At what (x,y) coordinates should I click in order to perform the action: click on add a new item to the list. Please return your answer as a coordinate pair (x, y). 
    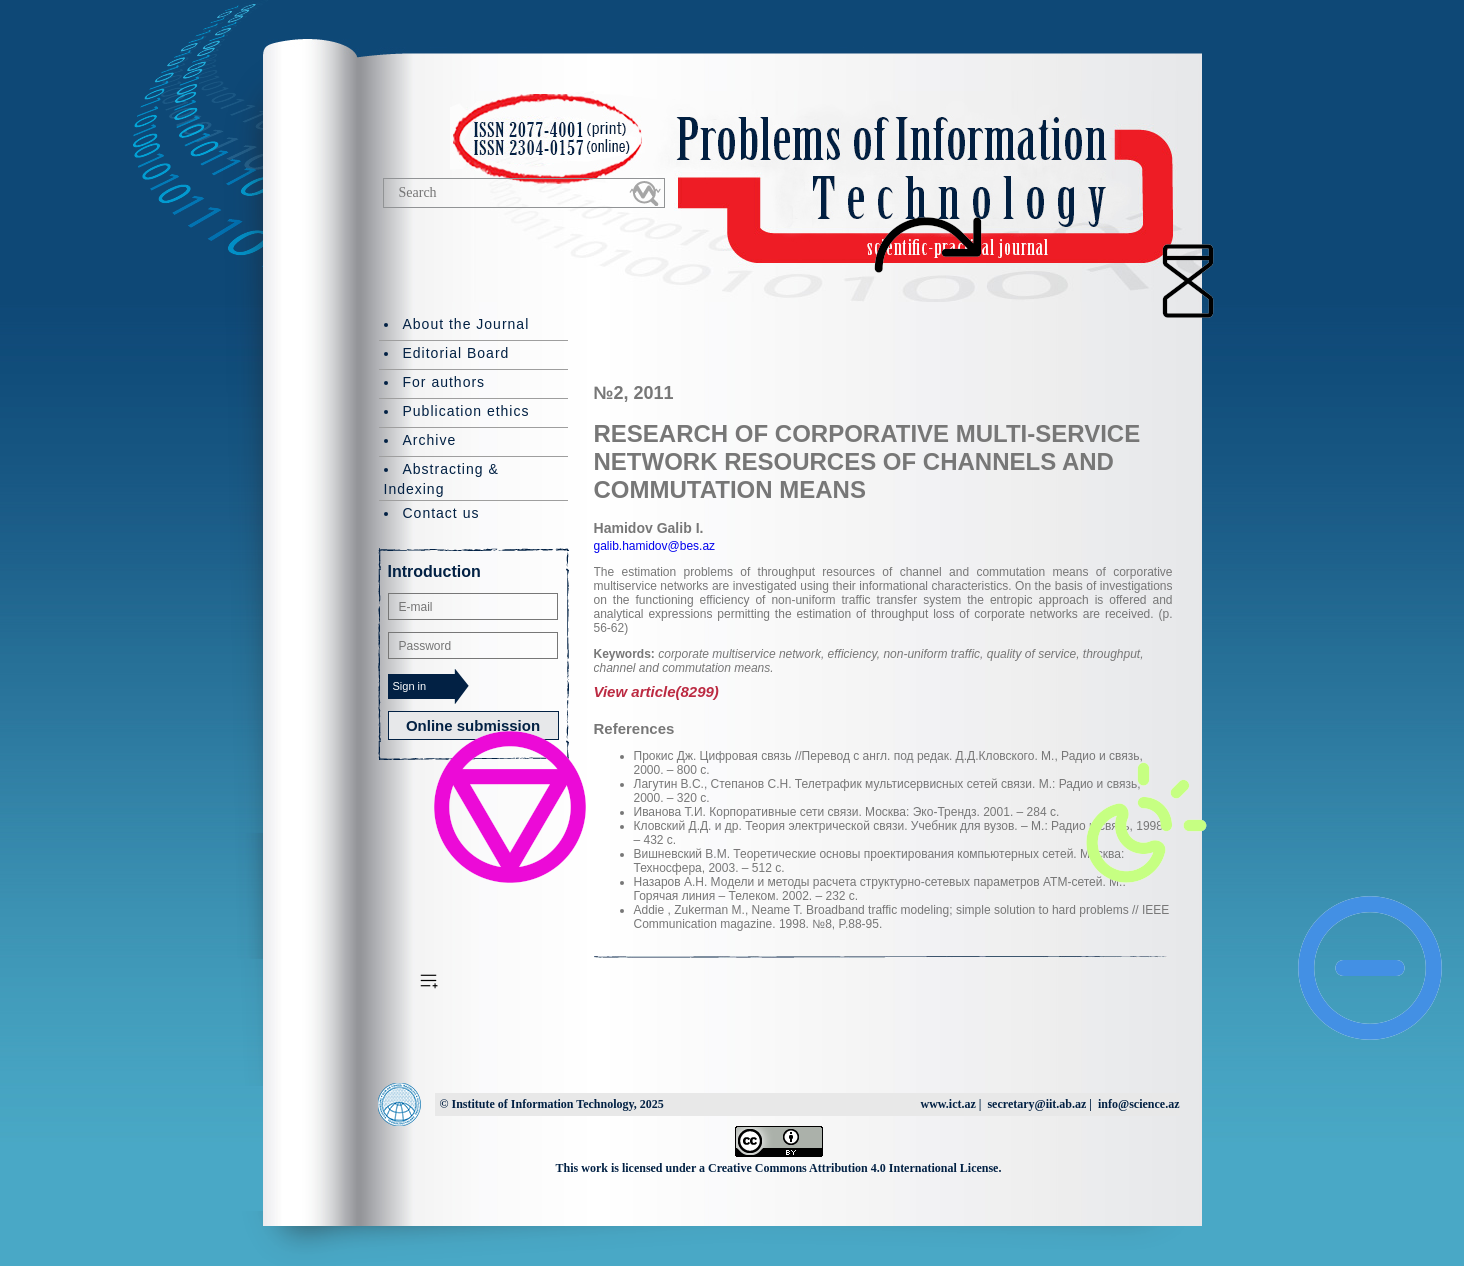
    Looking at the image, I should click on (428, 980).